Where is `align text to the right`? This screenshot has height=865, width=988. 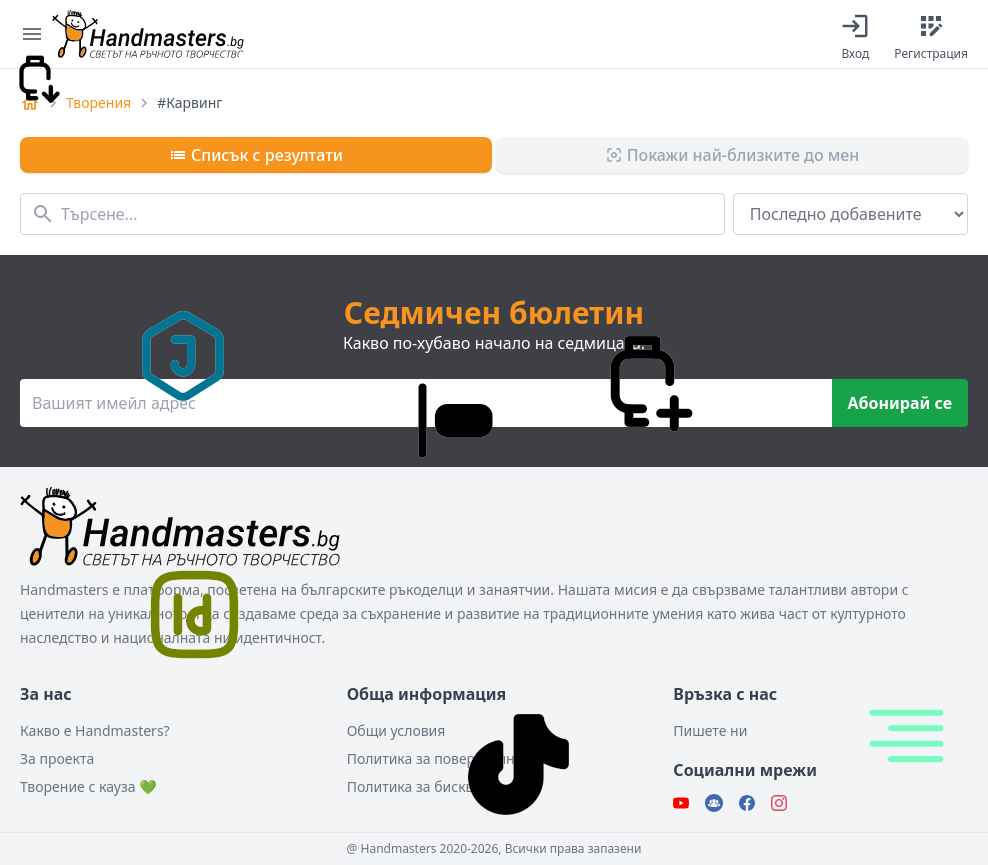
align text to the right is located at coordinates (906, 737).